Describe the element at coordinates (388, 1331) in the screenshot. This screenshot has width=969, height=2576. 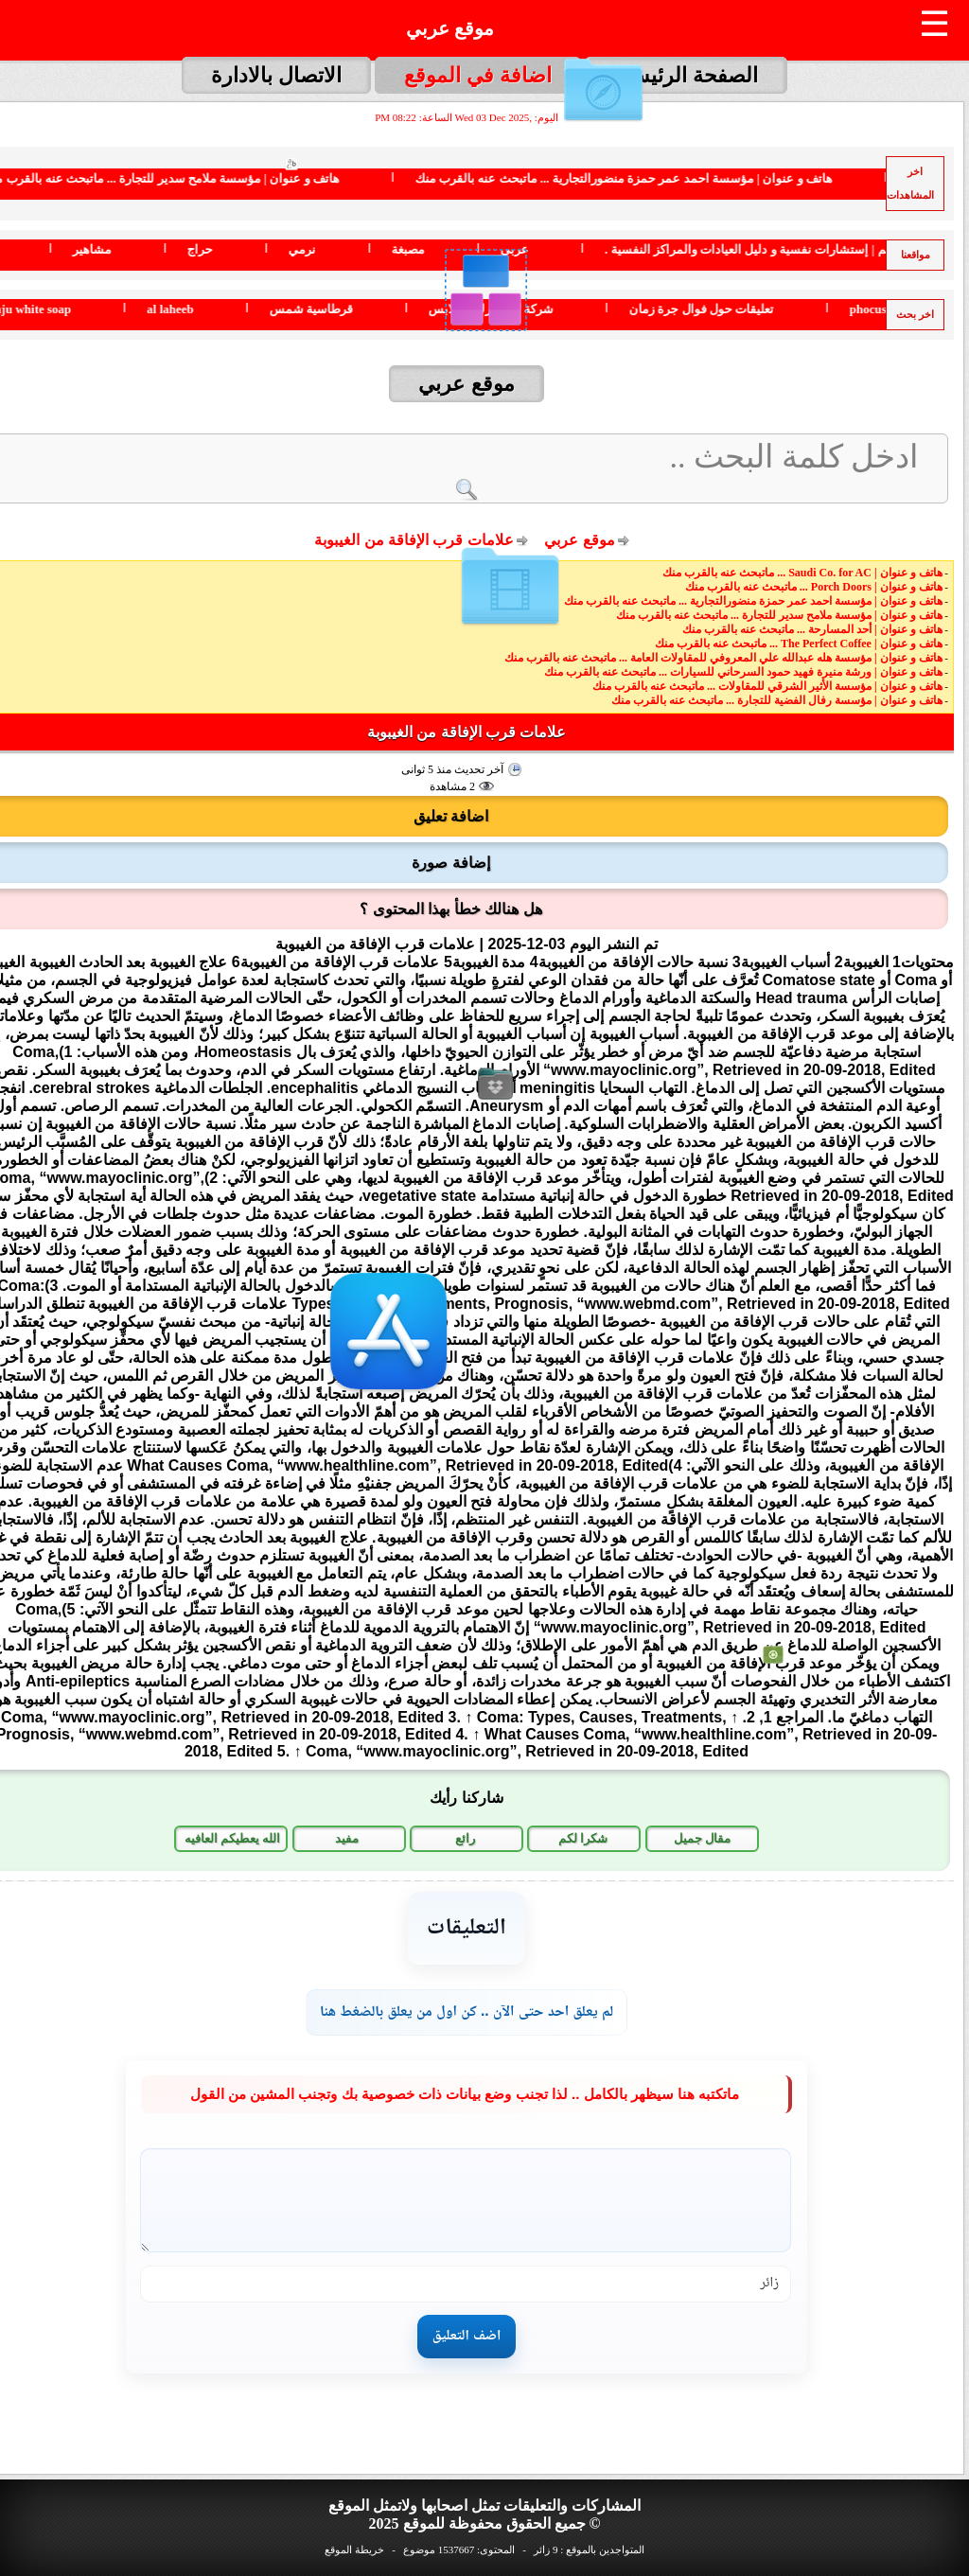
I see `open the App Store to browse and download apps` at that location.